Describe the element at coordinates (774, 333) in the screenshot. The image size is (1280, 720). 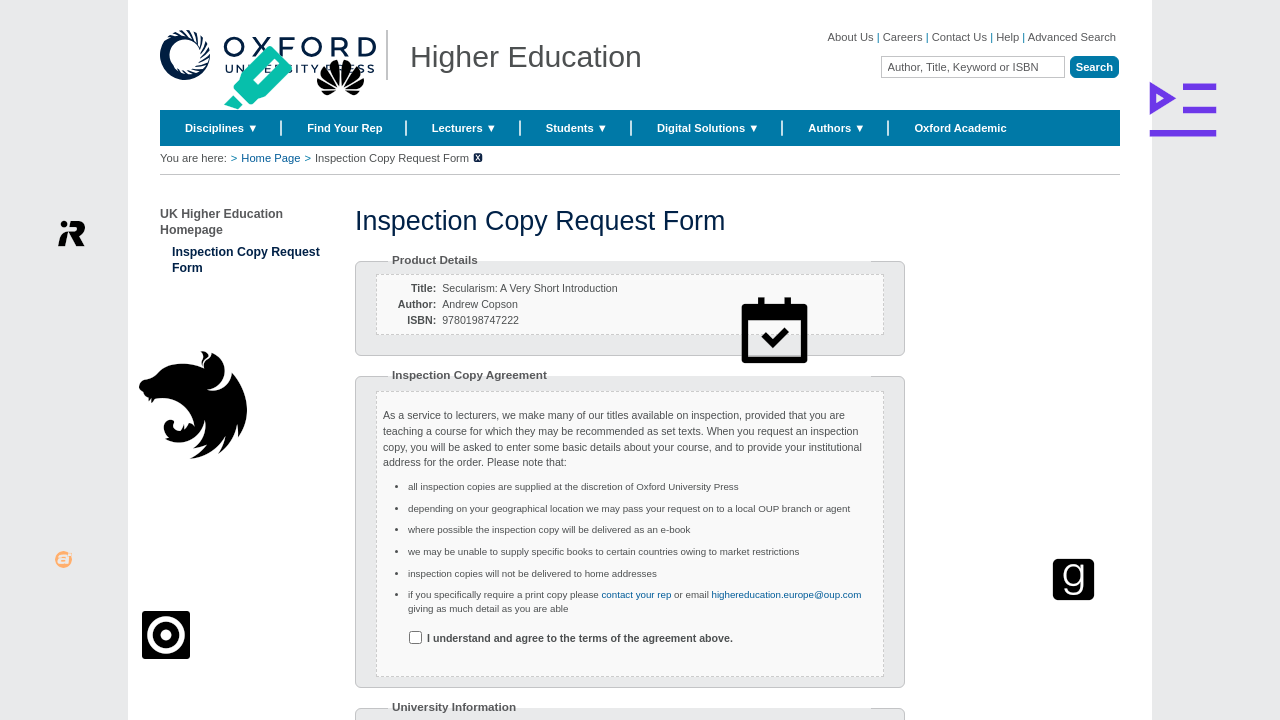
I see `confirm a scheduled event or appointment` at that location.